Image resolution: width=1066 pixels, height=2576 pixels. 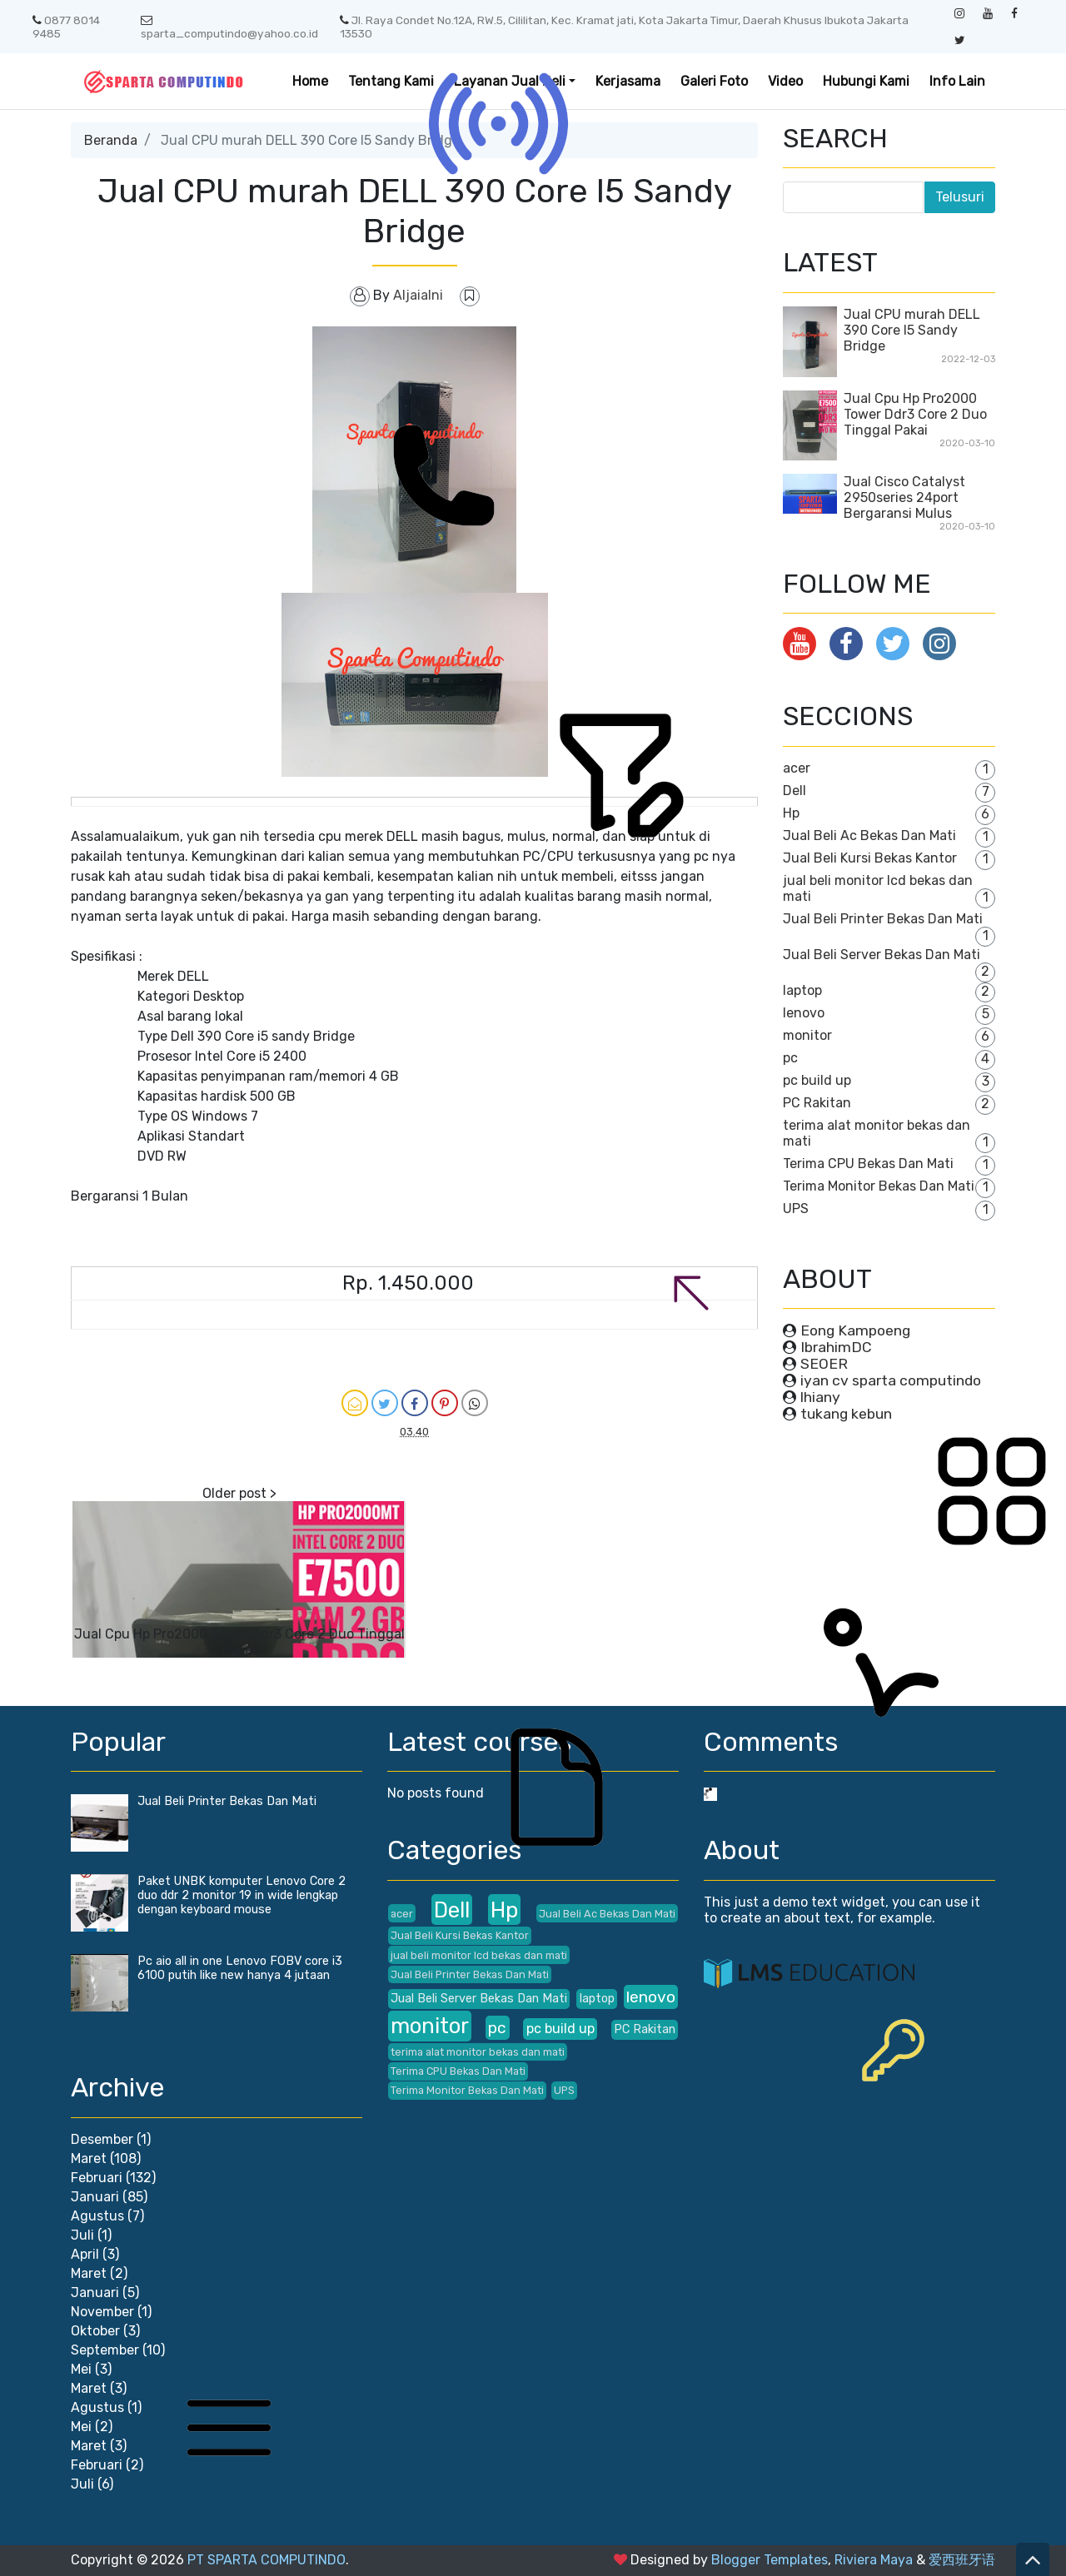 What do you see at coordinates (615, 769) in the screenshot?
I see `edit filter settings` at bounding box center [615, 769].